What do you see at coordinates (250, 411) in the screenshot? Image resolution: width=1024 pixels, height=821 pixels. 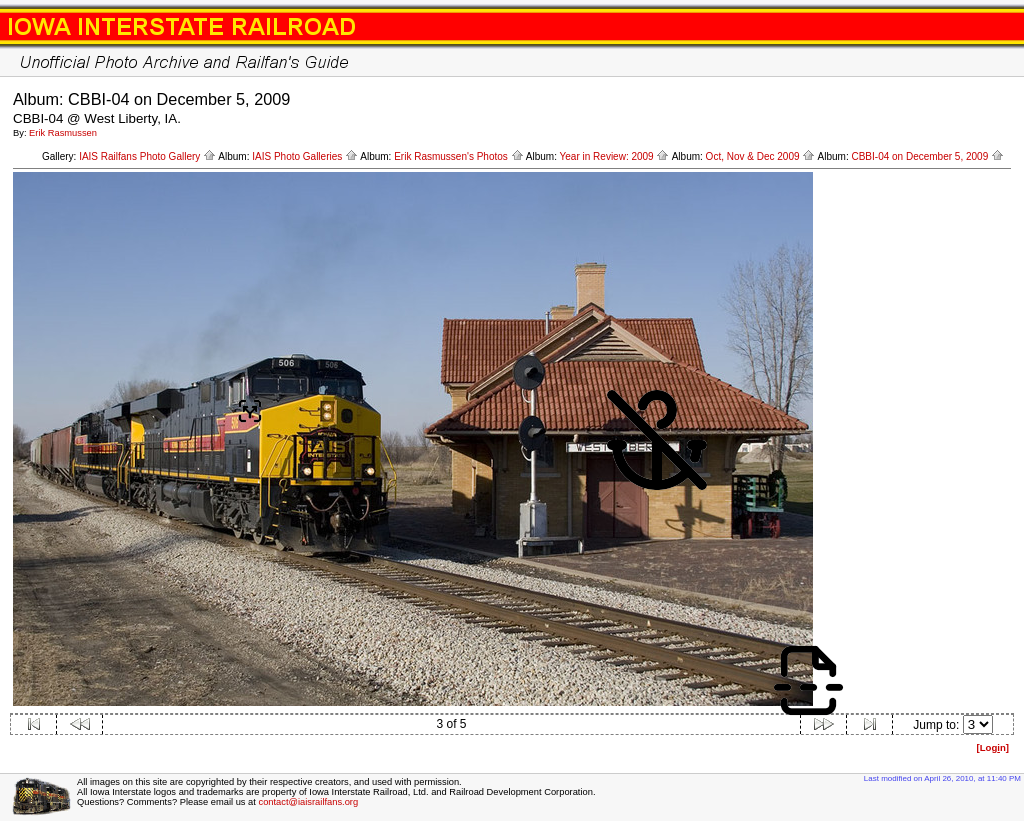 I see `scan or capture a route` at bounding box center [250, 411].